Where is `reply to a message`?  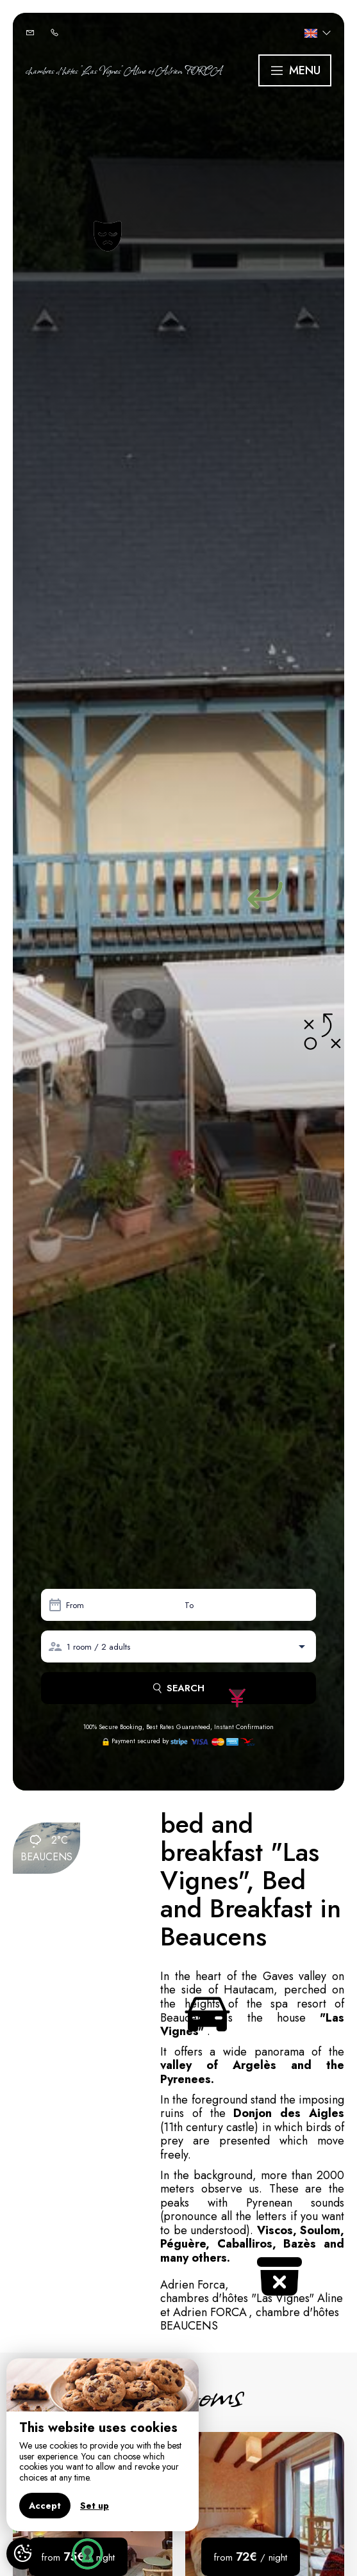 reply to a message is located at coordinates (265, 895).